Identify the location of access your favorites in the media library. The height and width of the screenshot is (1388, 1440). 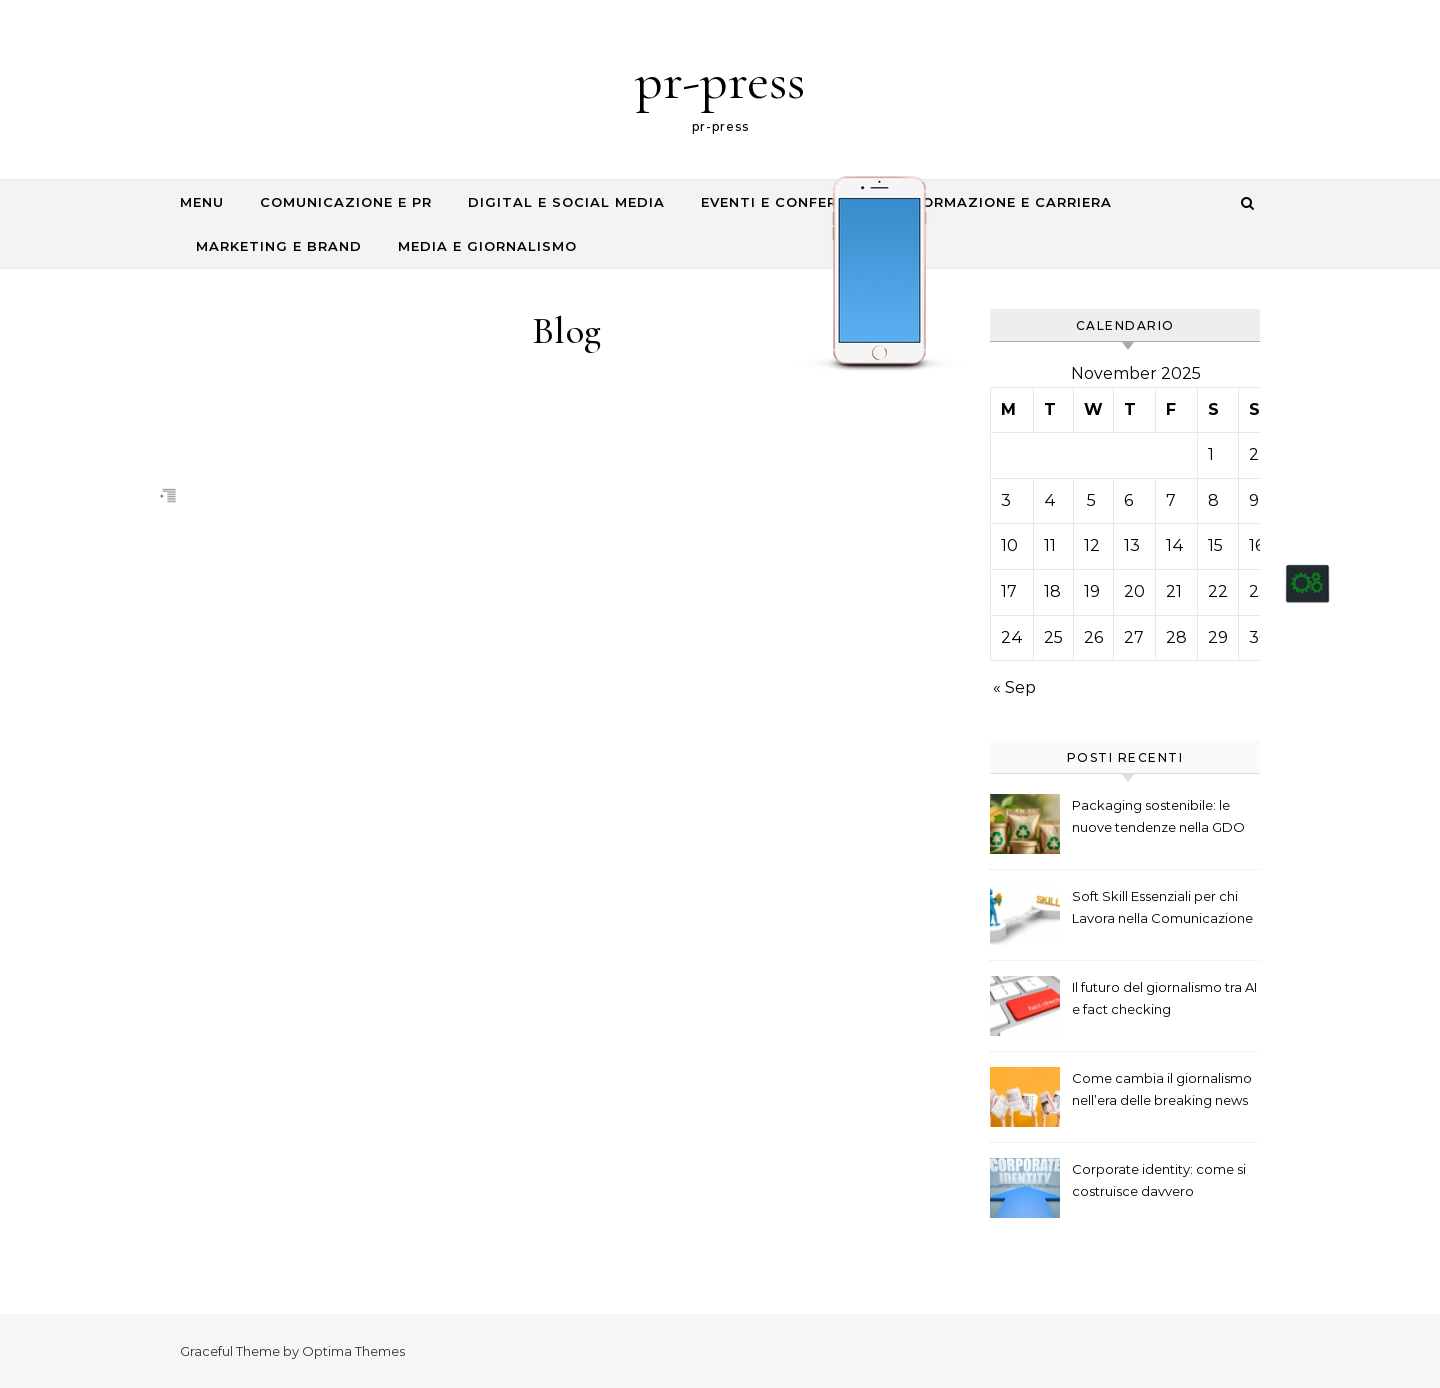
(312, 689).